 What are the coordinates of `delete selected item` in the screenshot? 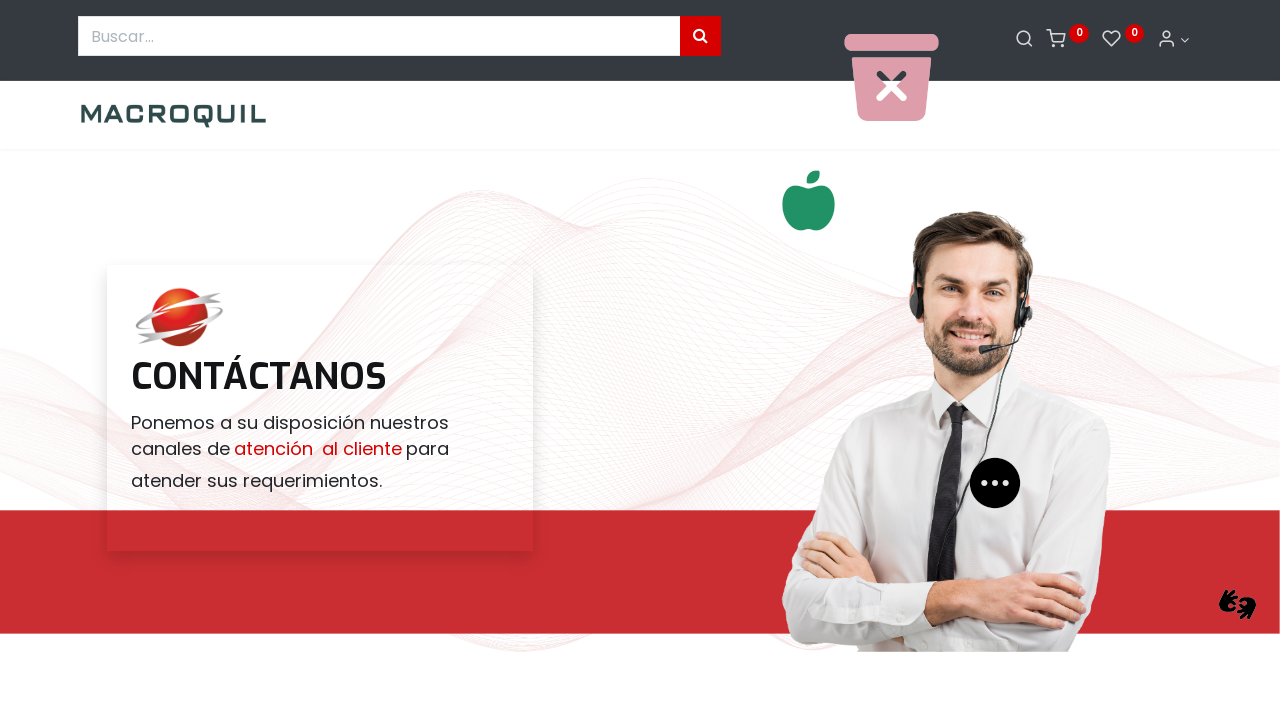 It's located at (891, 77).